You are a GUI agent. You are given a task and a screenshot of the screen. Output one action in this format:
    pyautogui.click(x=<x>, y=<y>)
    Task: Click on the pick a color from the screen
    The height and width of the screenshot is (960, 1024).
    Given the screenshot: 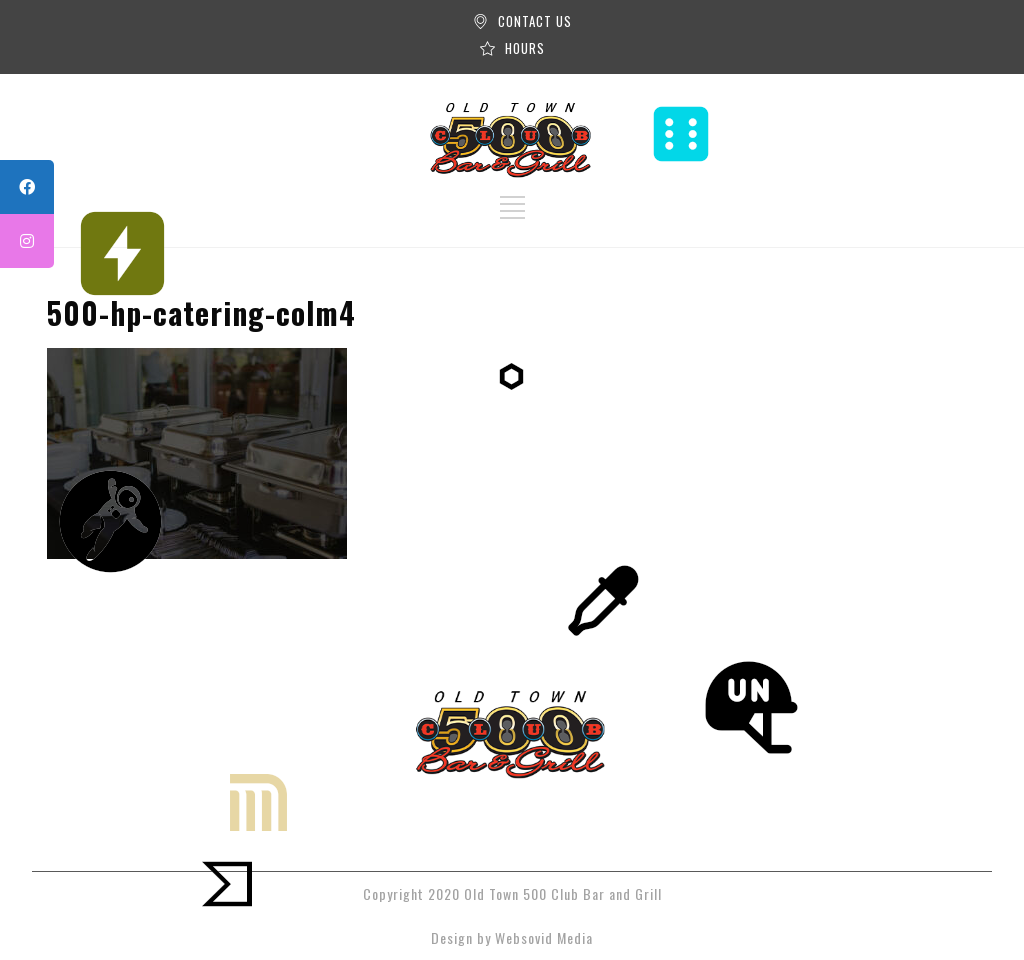 What is the action you would take?
    pyautogui.click(x=603, y=601)
    